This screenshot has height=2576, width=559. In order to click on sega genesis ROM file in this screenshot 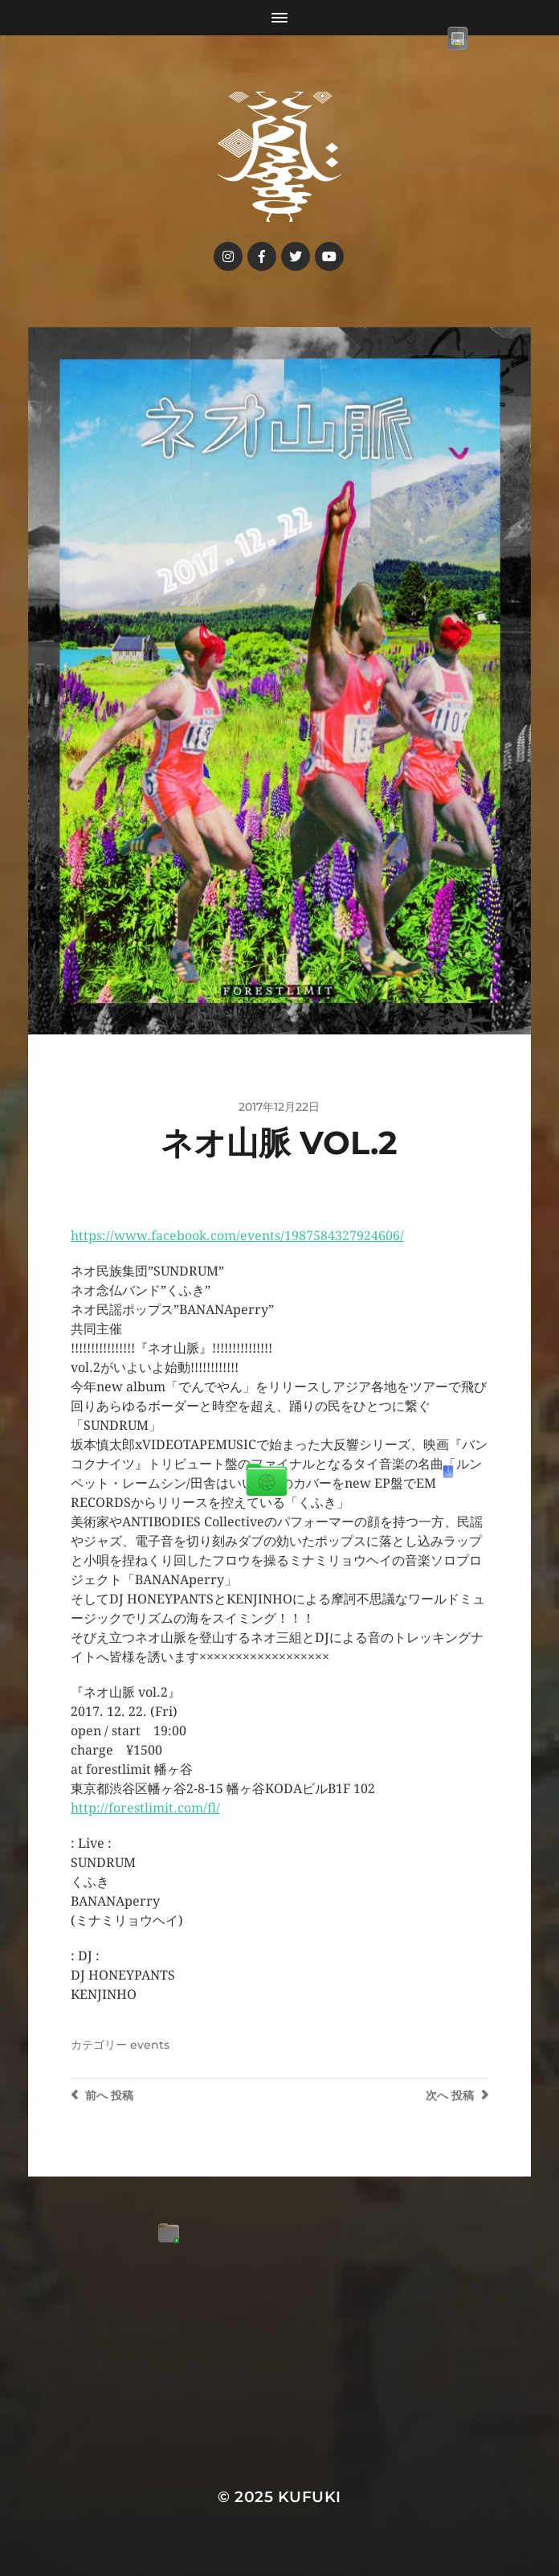, I will do `click(458, 39)`.